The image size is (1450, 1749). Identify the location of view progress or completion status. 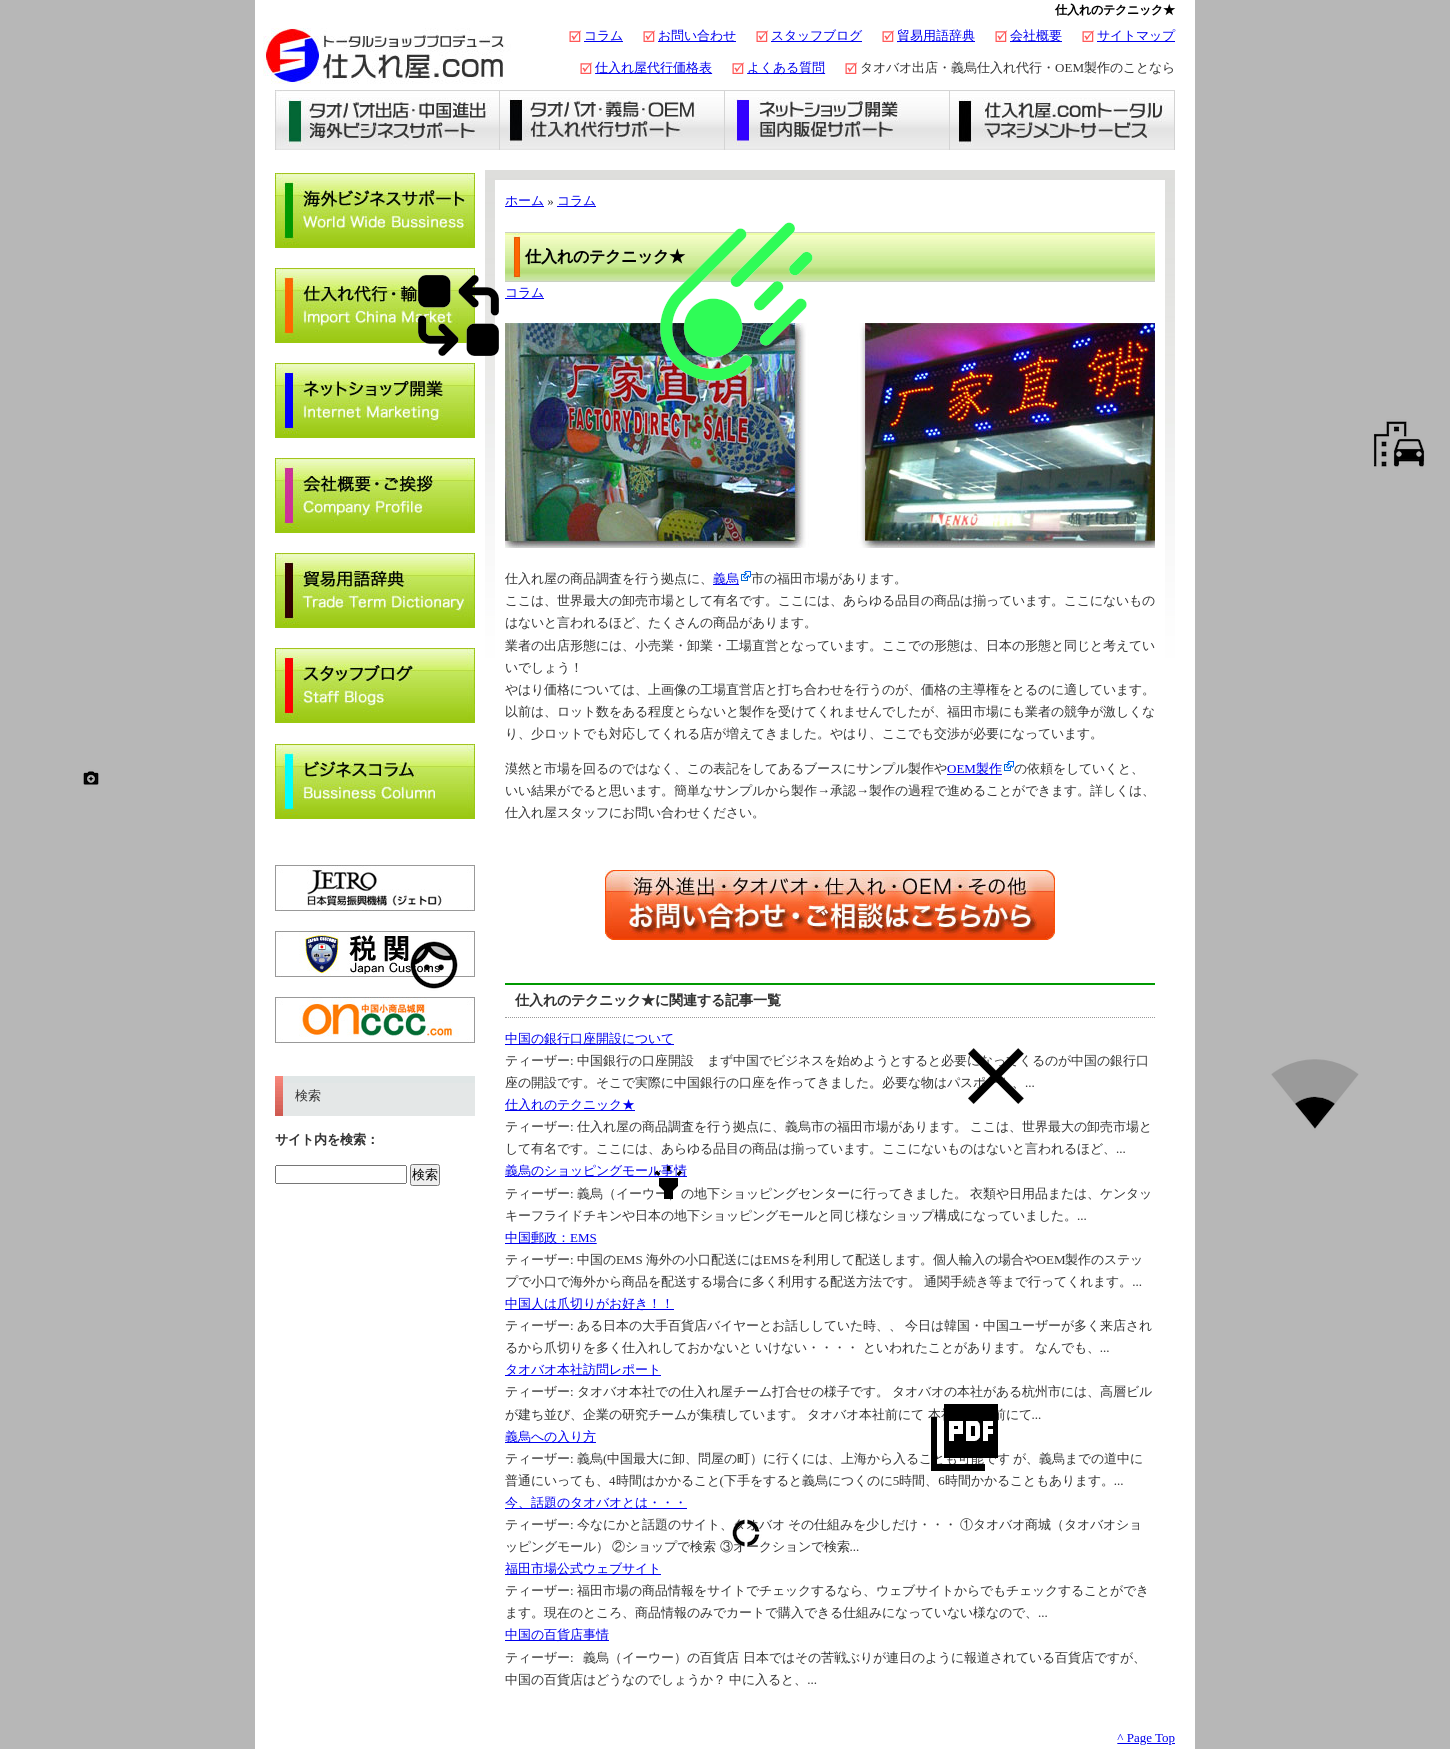
(746, 1533).